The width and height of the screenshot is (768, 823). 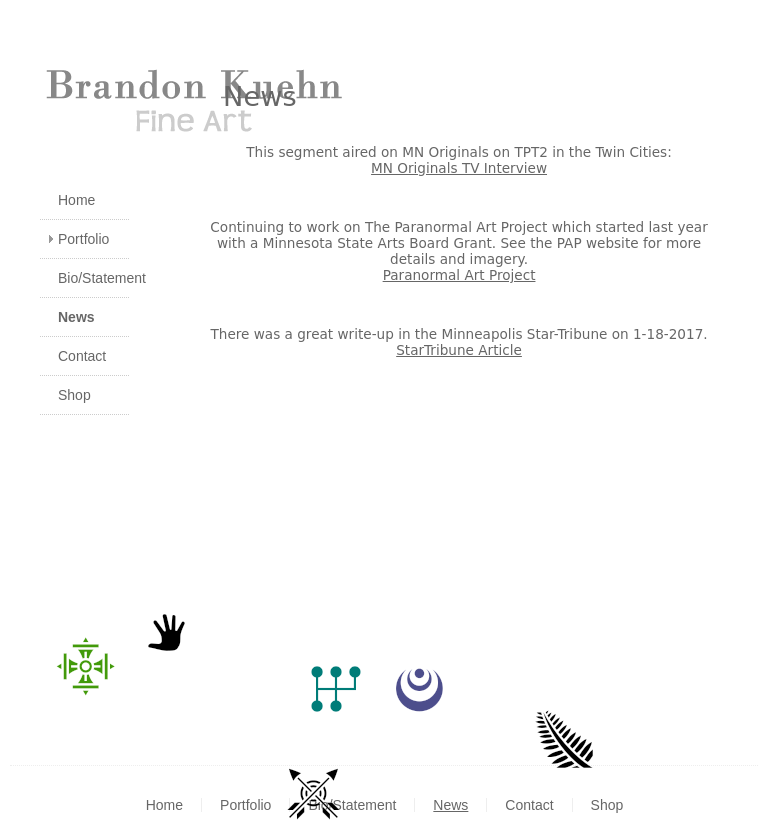 I want to click on indicates plant or nature category, so click(x=564, y=739).